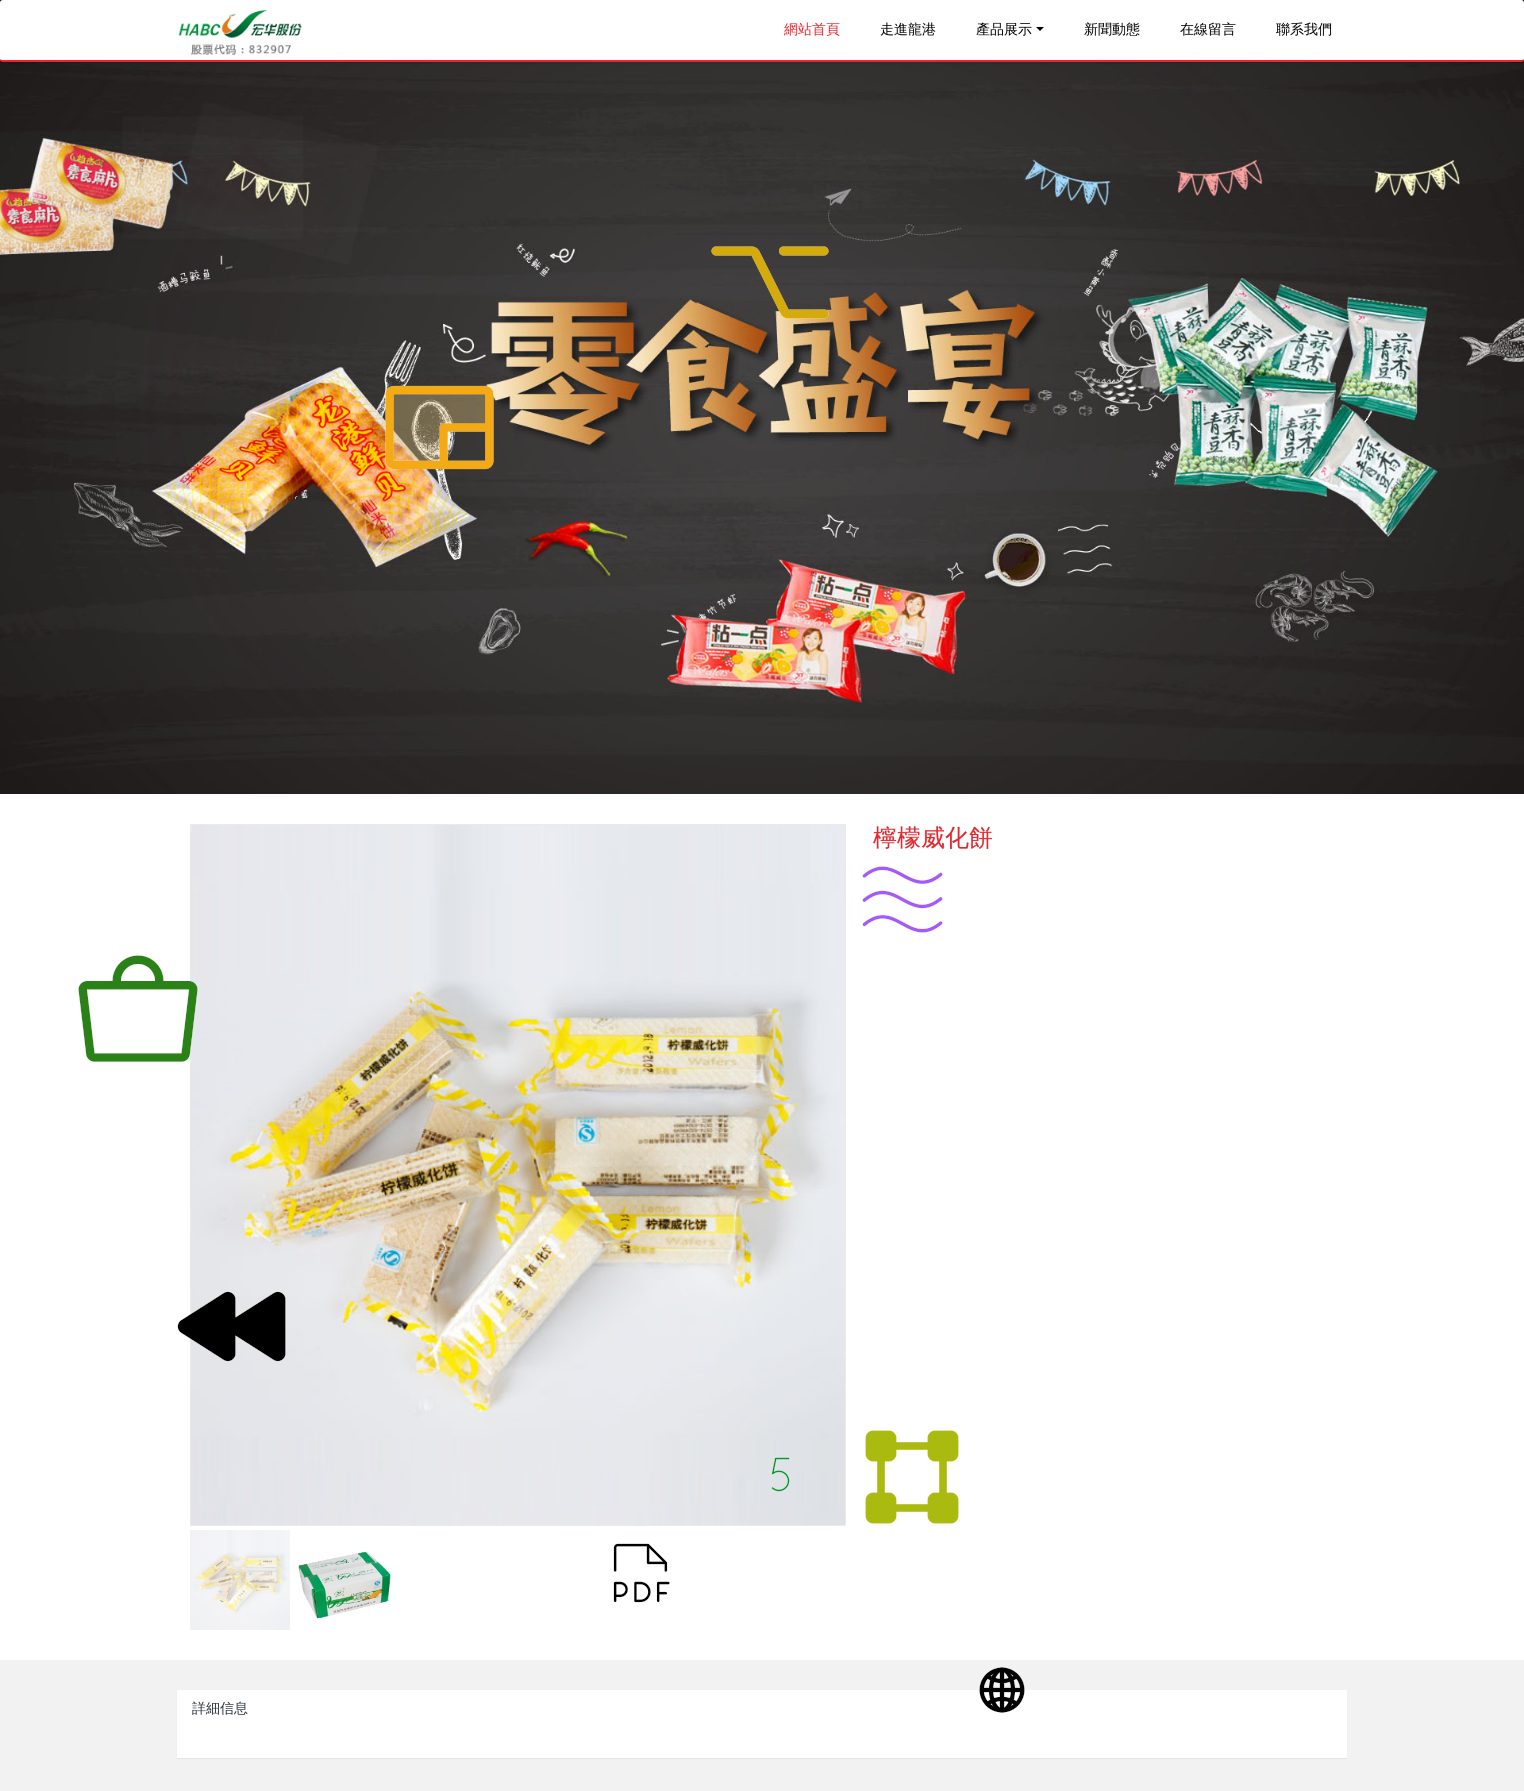 Image resolution: width=1524 pixels, height=1791 pixels. Describe the element at coordinates (770, 278) in the screenshot. I see `access keyboard or input options` at that location.